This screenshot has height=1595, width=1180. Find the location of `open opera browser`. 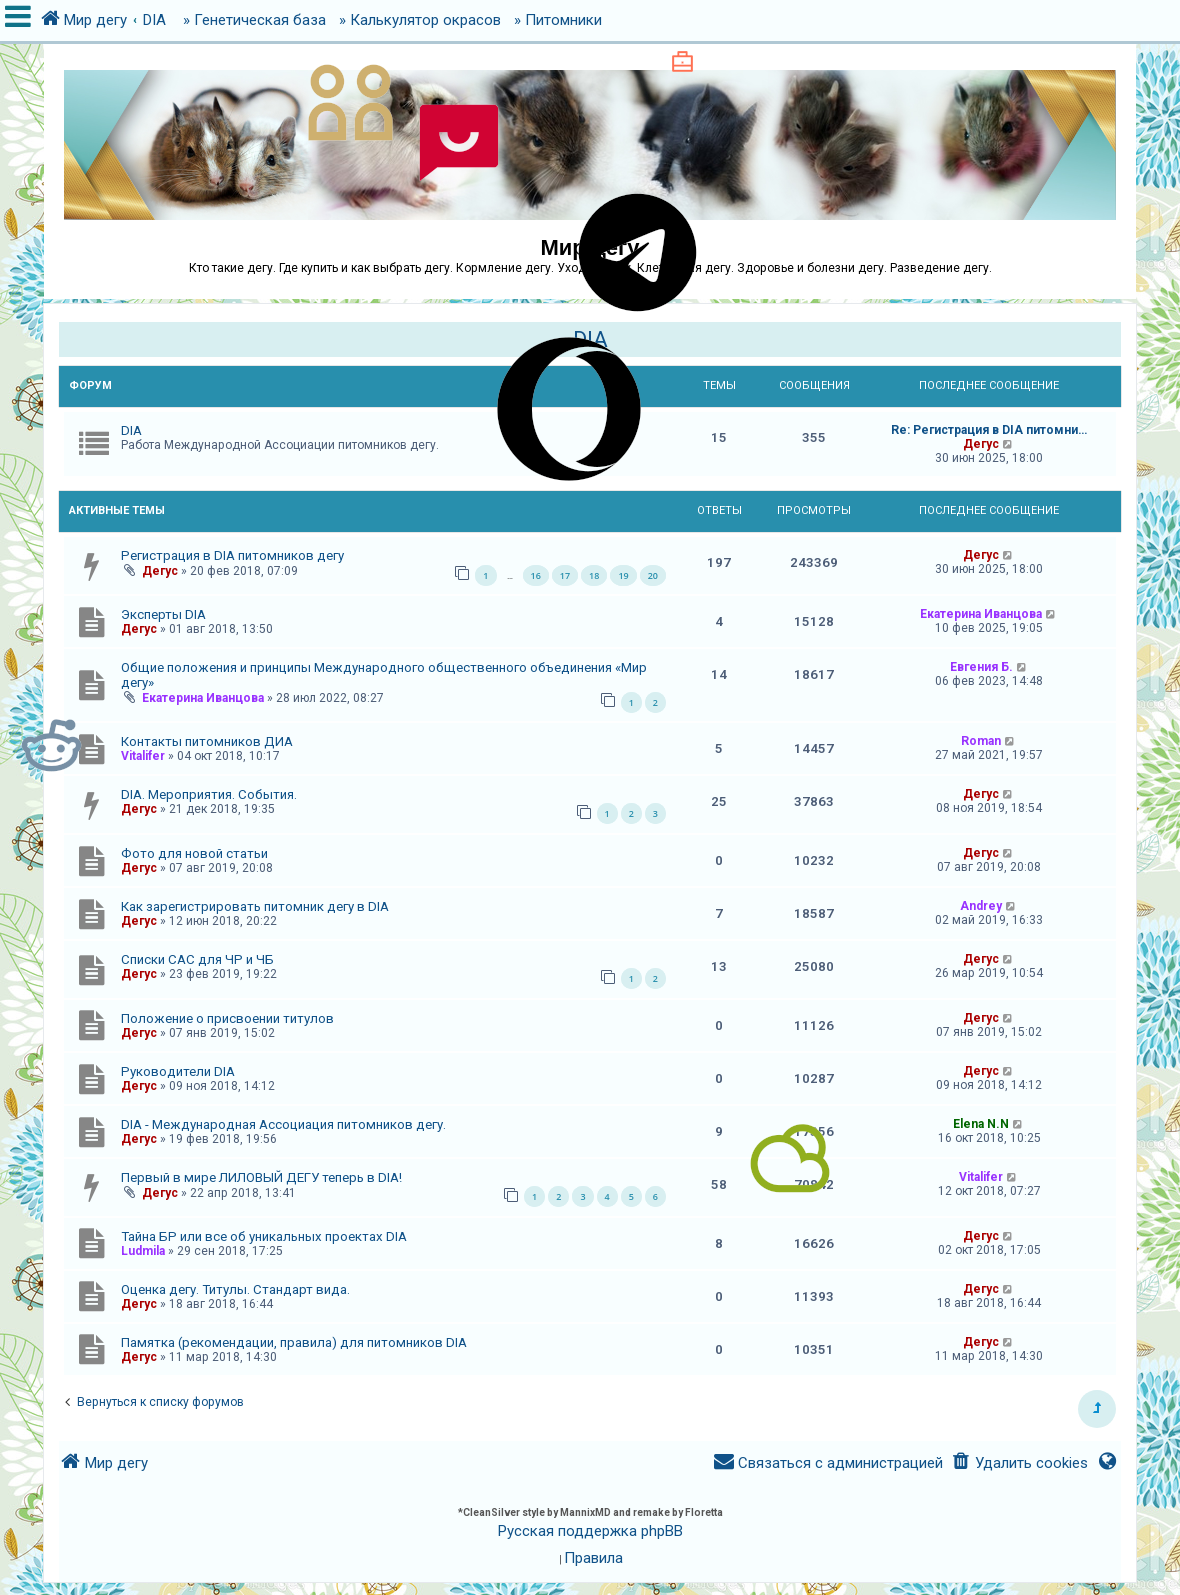

open opera browser is located at coordinates (569, 409).